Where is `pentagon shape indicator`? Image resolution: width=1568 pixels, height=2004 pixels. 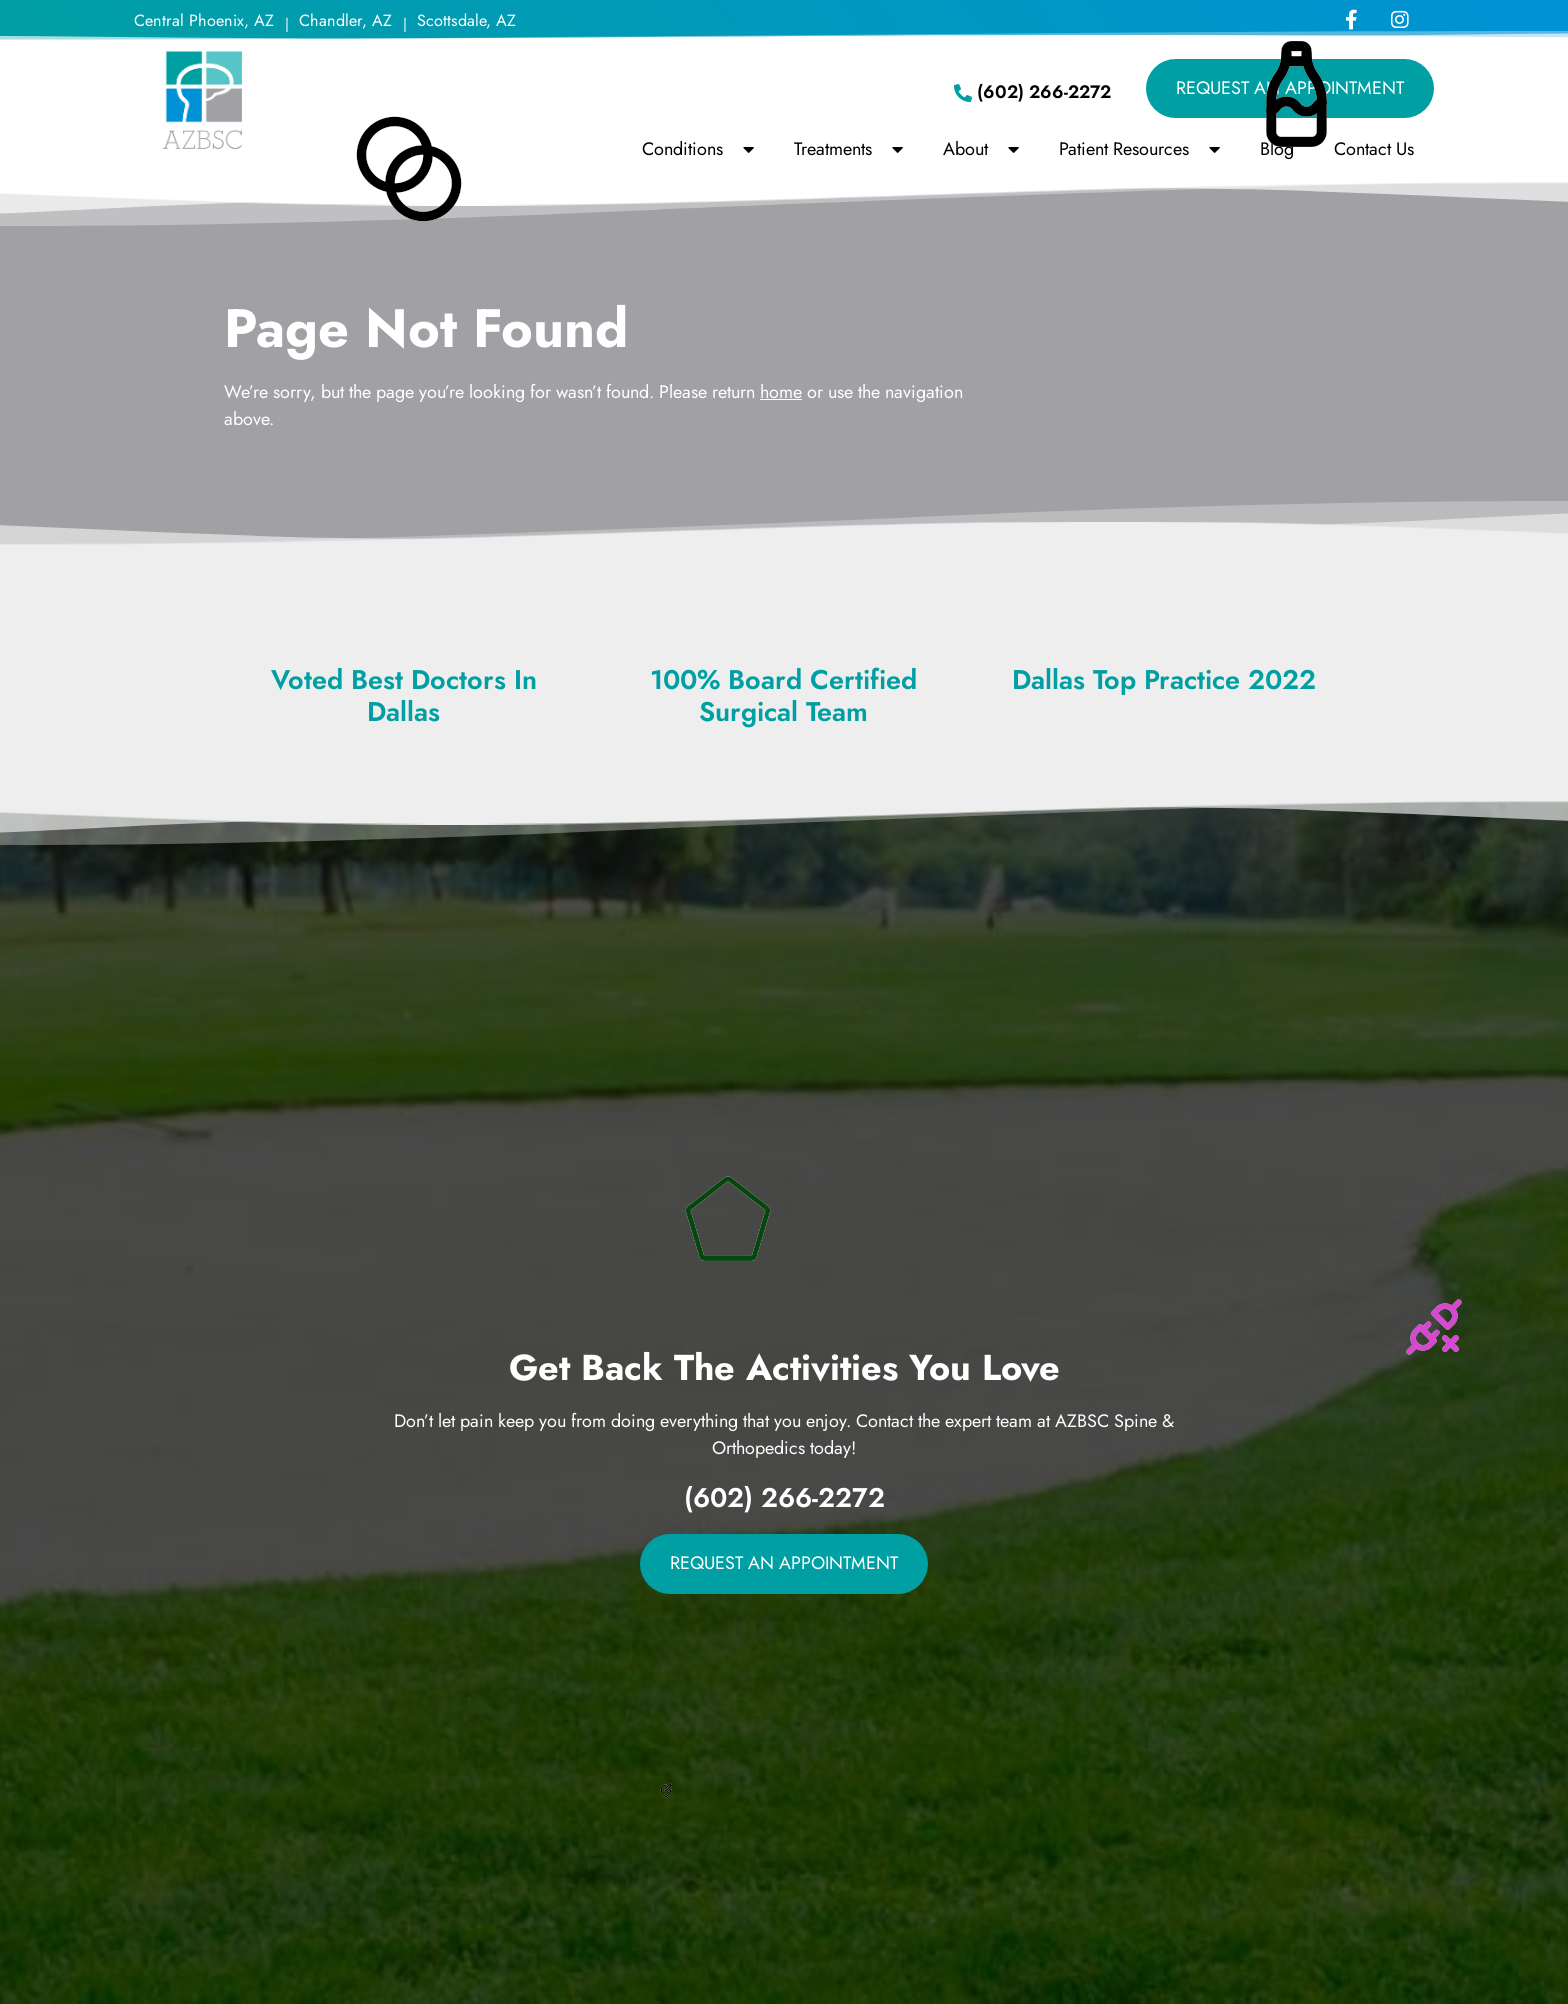
pentagon shape indicator is located at coordinates (728, 1222).